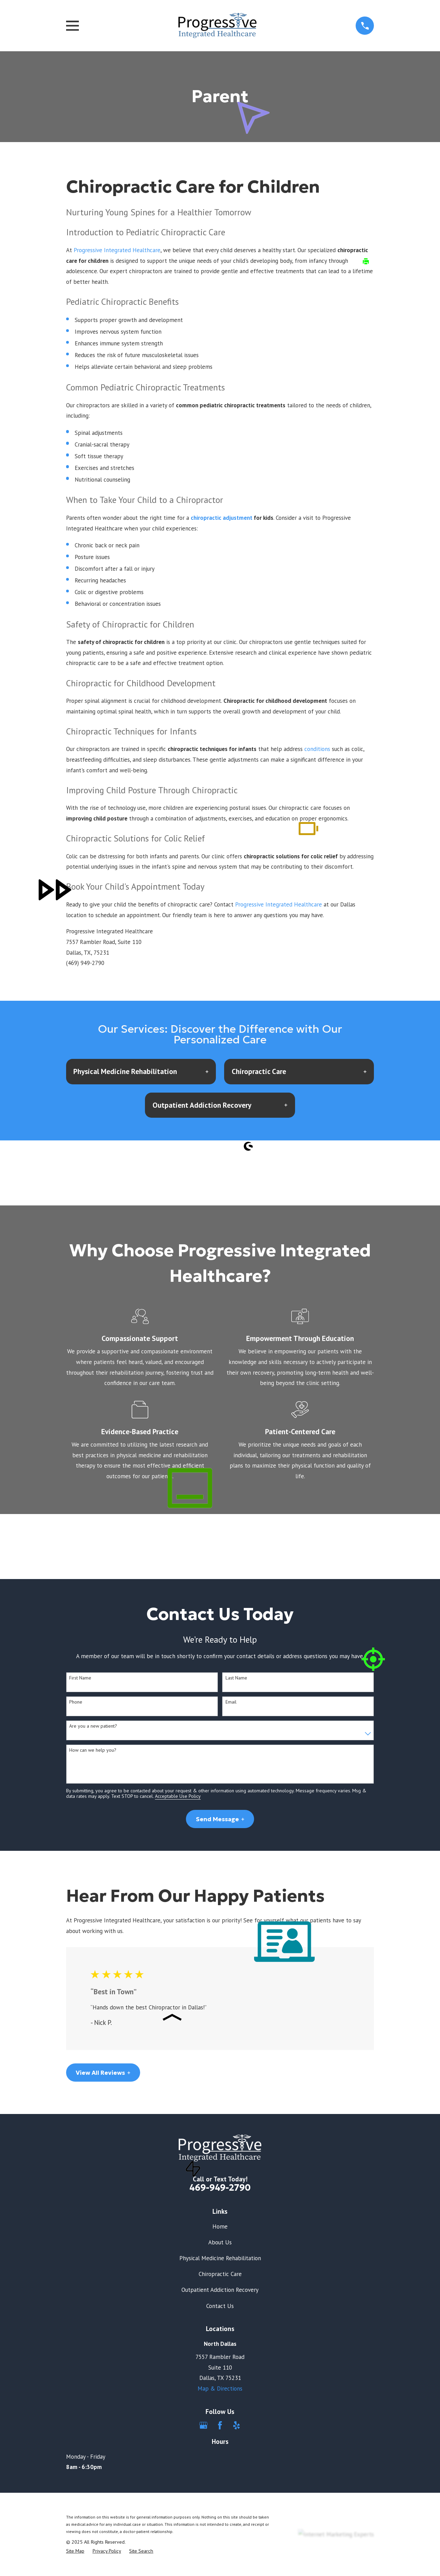  Describe the element at coordinates (190, 1488) in the screenshot. I see `switch to bottom panel layout` at that location.